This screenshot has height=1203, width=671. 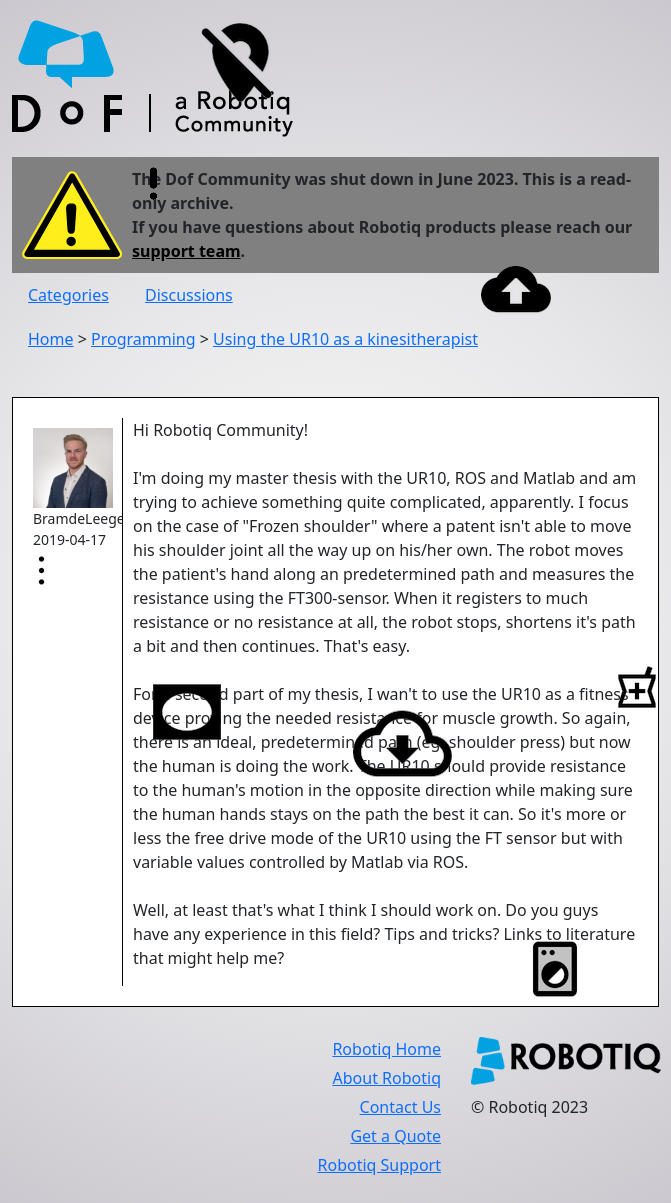 I want to click on find nearby laundromat or laundry services, so click(x=555, y=969).